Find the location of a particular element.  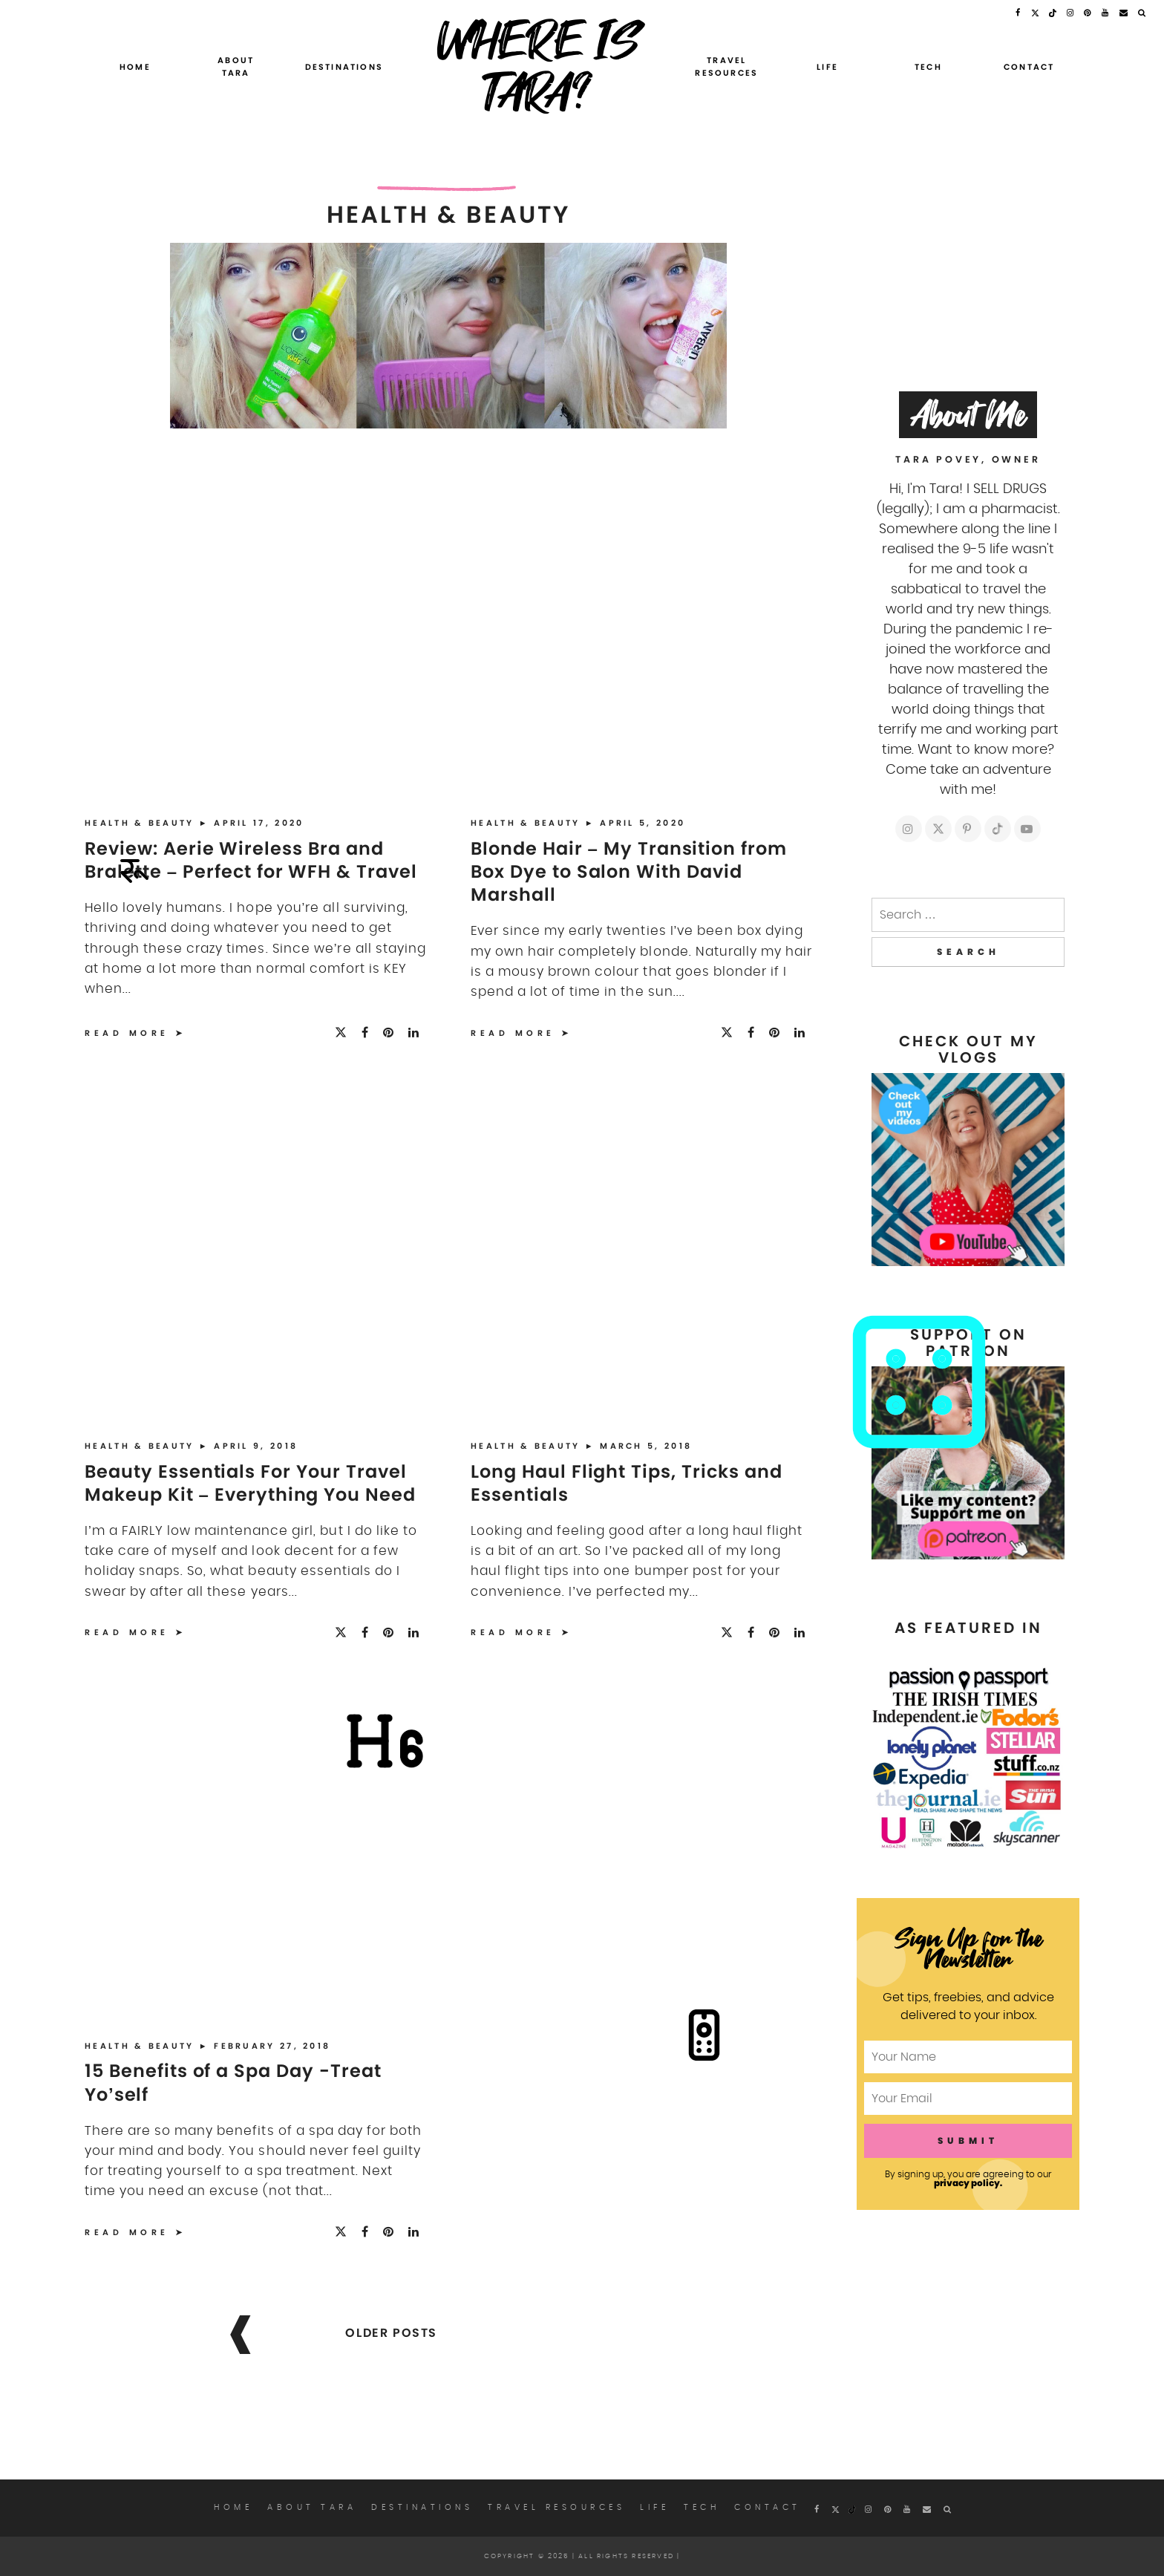

format text as heading level 6 is located at coordinates (385, 1741).